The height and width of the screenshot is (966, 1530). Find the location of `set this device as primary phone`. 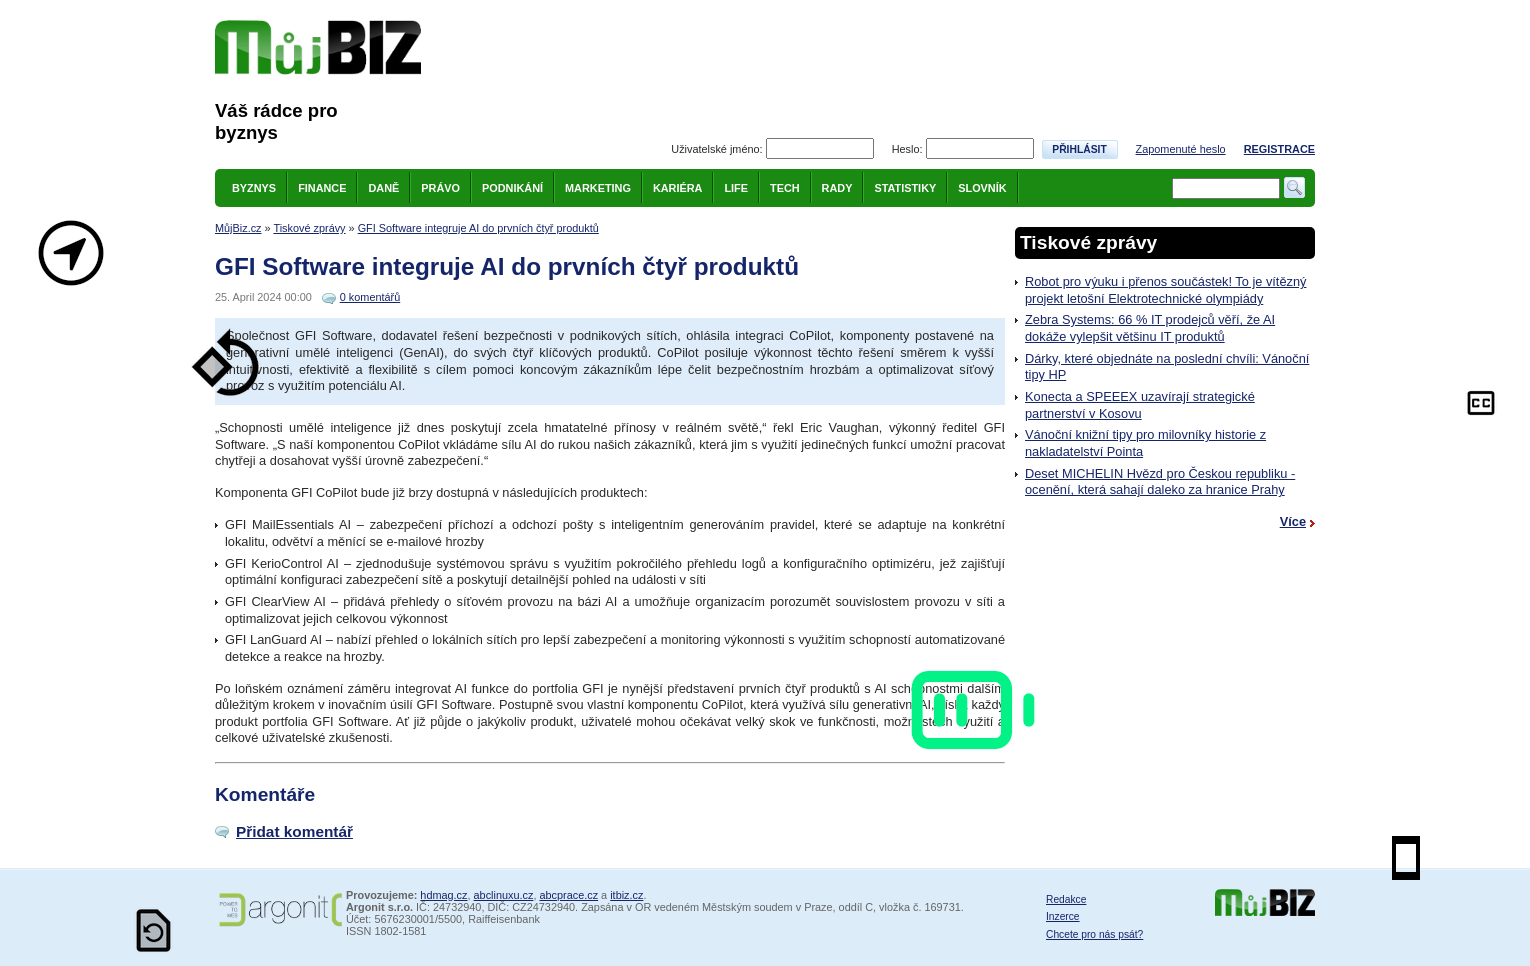

set this device as primary phone is located at coordinates (1406, 858).